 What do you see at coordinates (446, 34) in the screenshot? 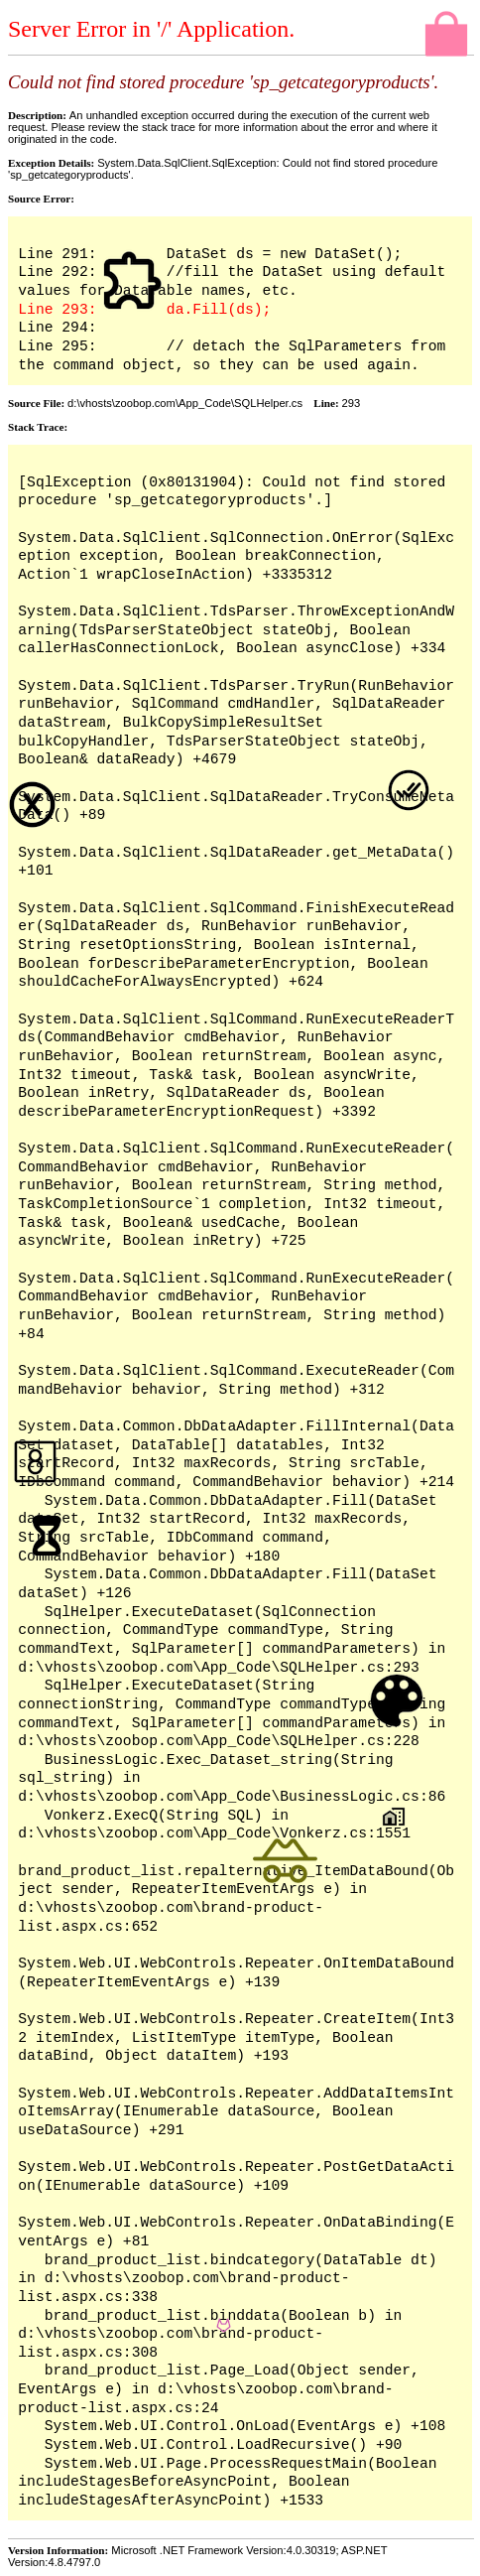
I see `view your shopping bag` at bounding box center [446, 34].